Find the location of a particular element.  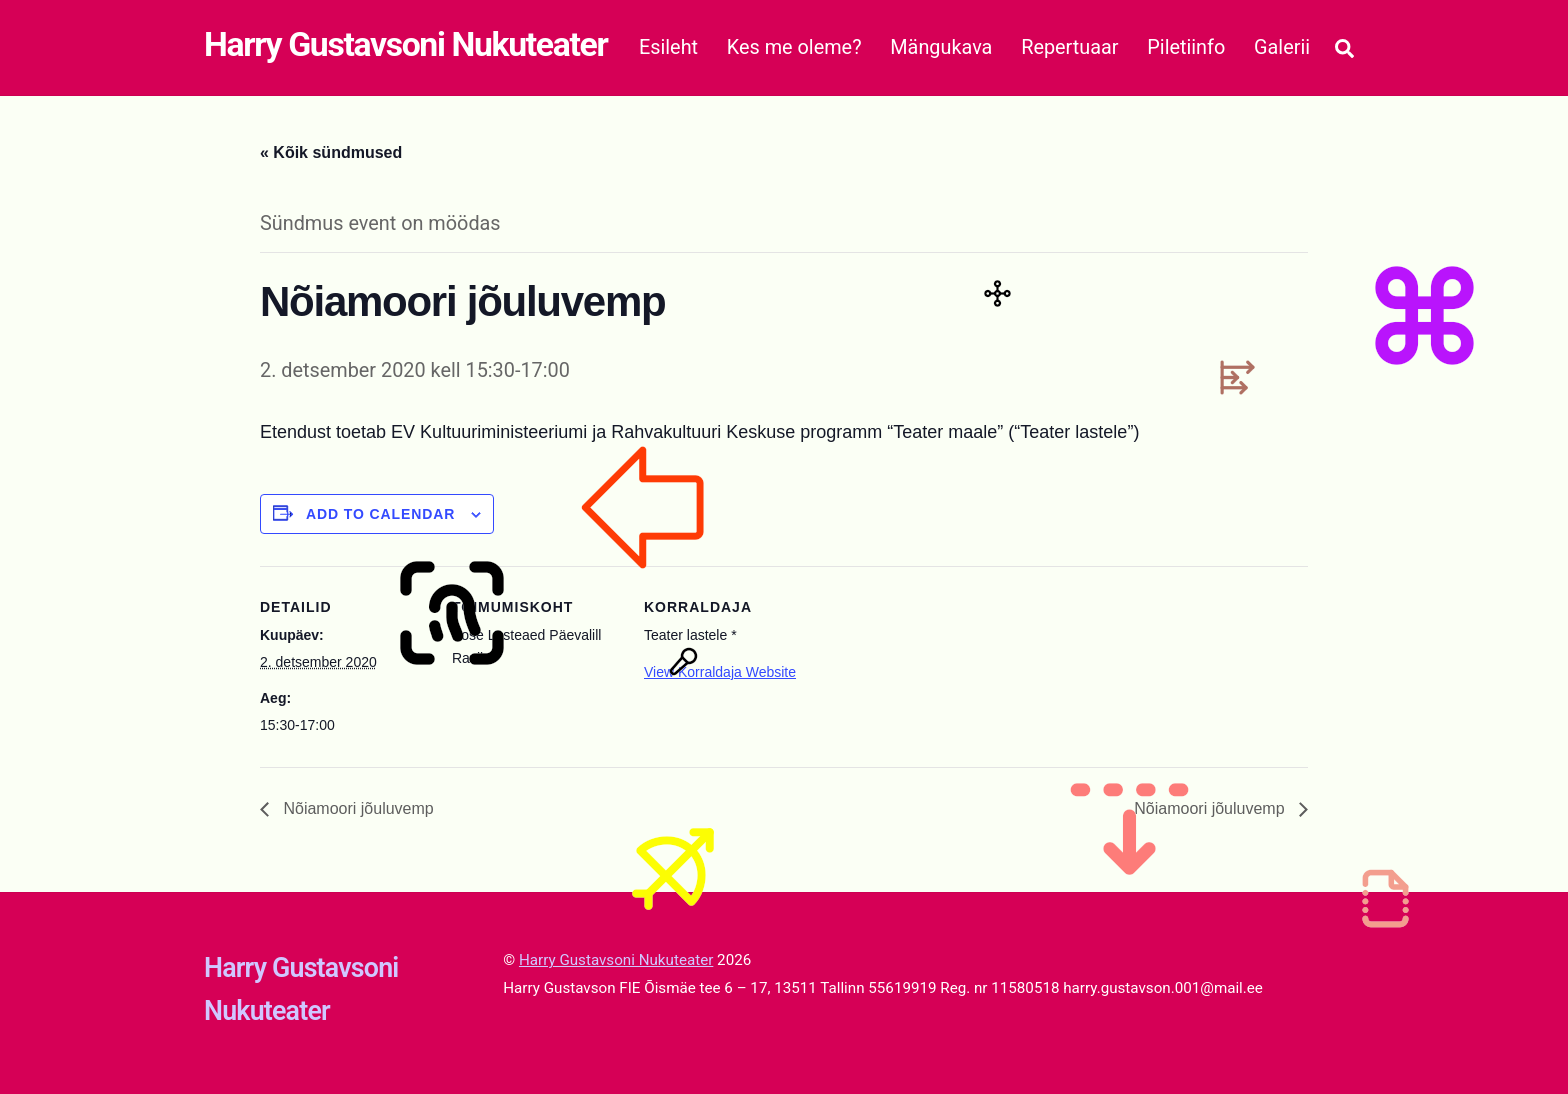

expand collapsed content below is located at coordinates (1129, 822).